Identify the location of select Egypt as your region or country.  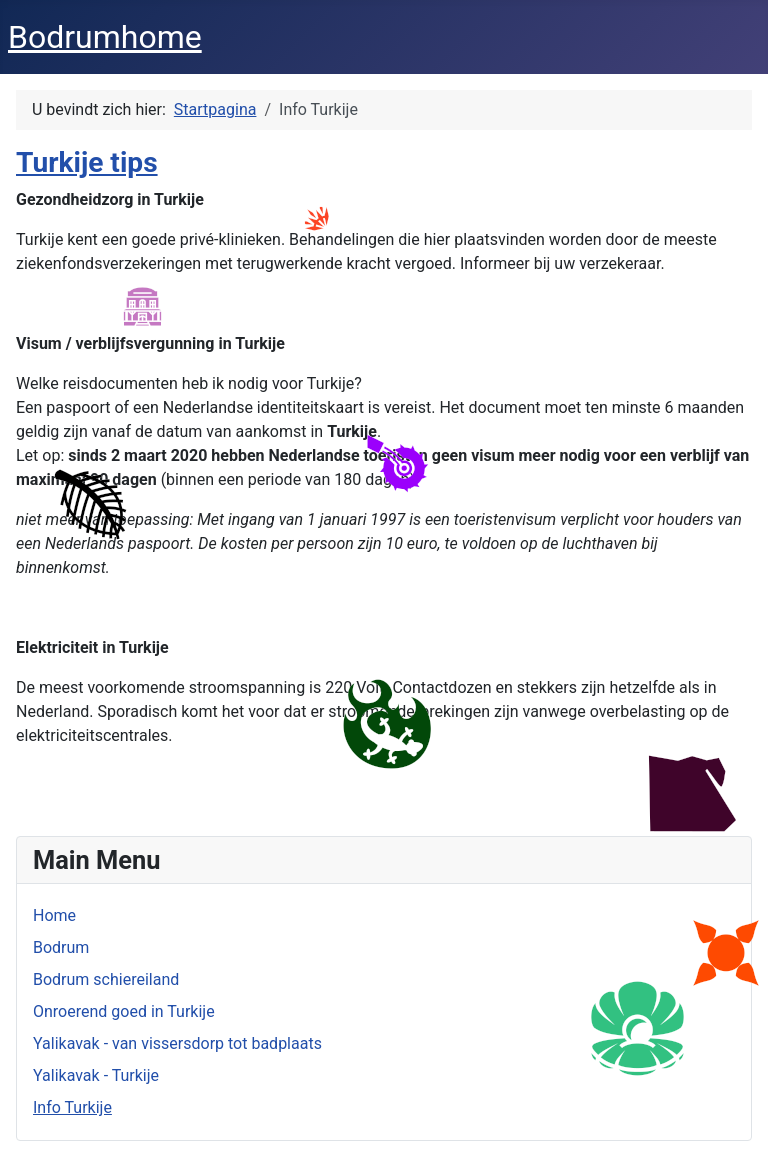
(692, 793).